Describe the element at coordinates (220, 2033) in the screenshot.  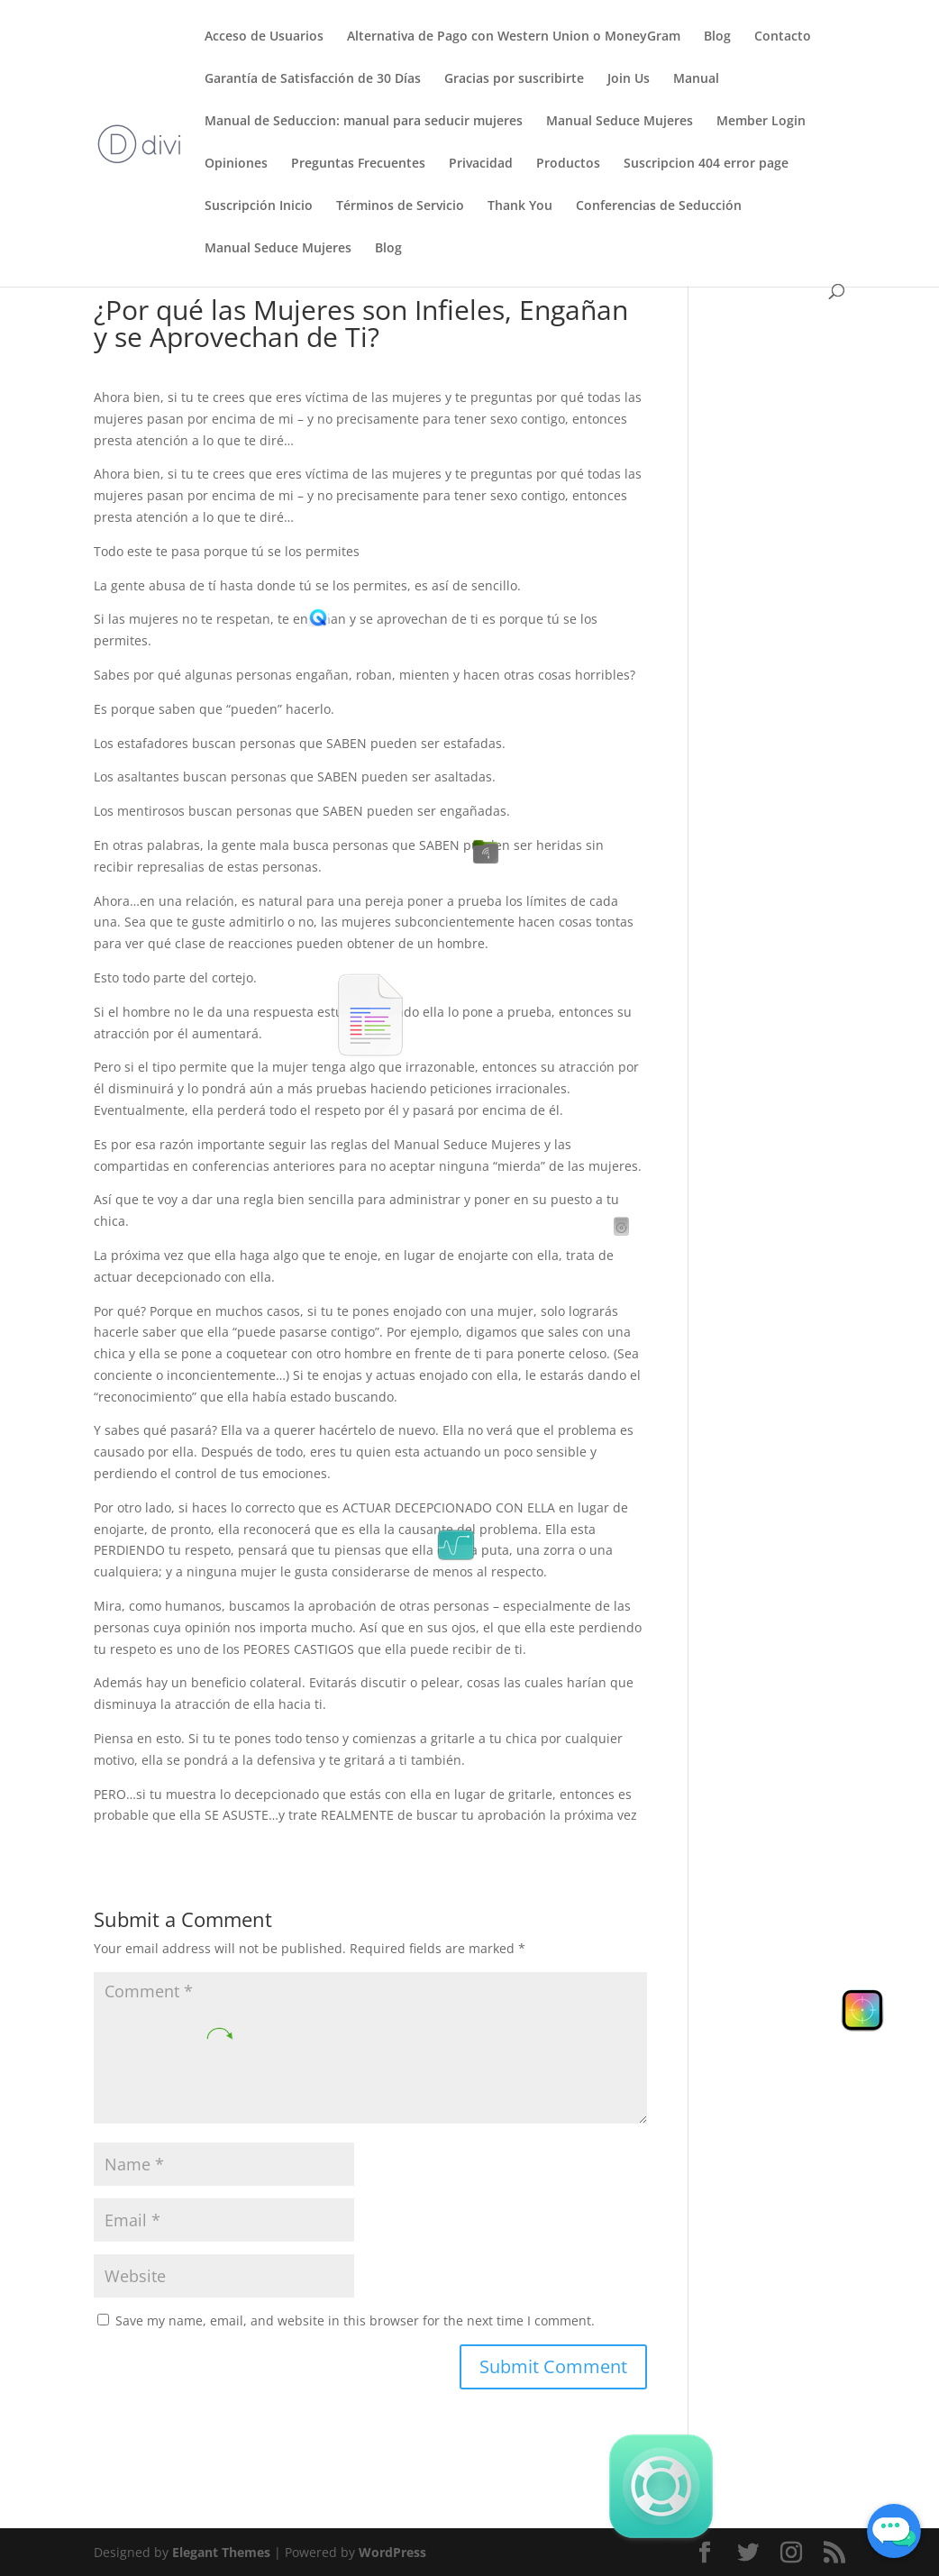
I see `redo the last undone action` at that location.